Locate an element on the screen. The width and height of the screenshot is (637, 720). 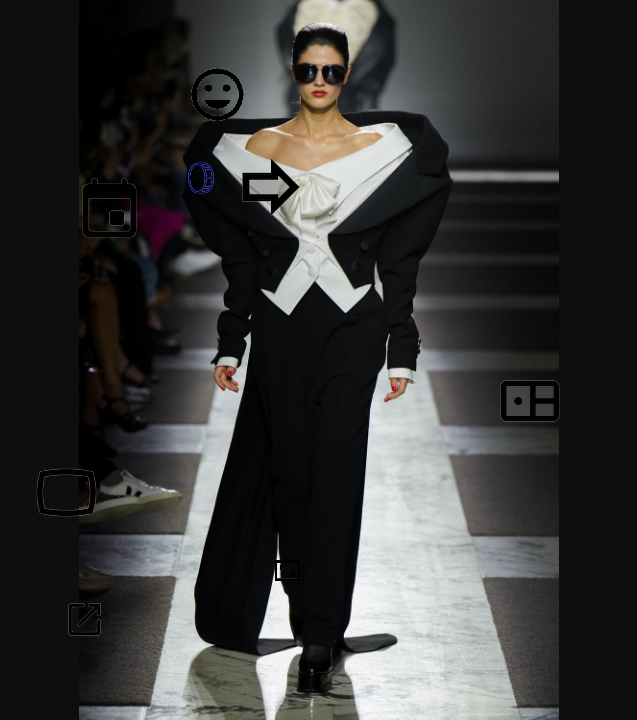
switch to wide-angle or panorama camera mode is located at coordinates (66, 492).